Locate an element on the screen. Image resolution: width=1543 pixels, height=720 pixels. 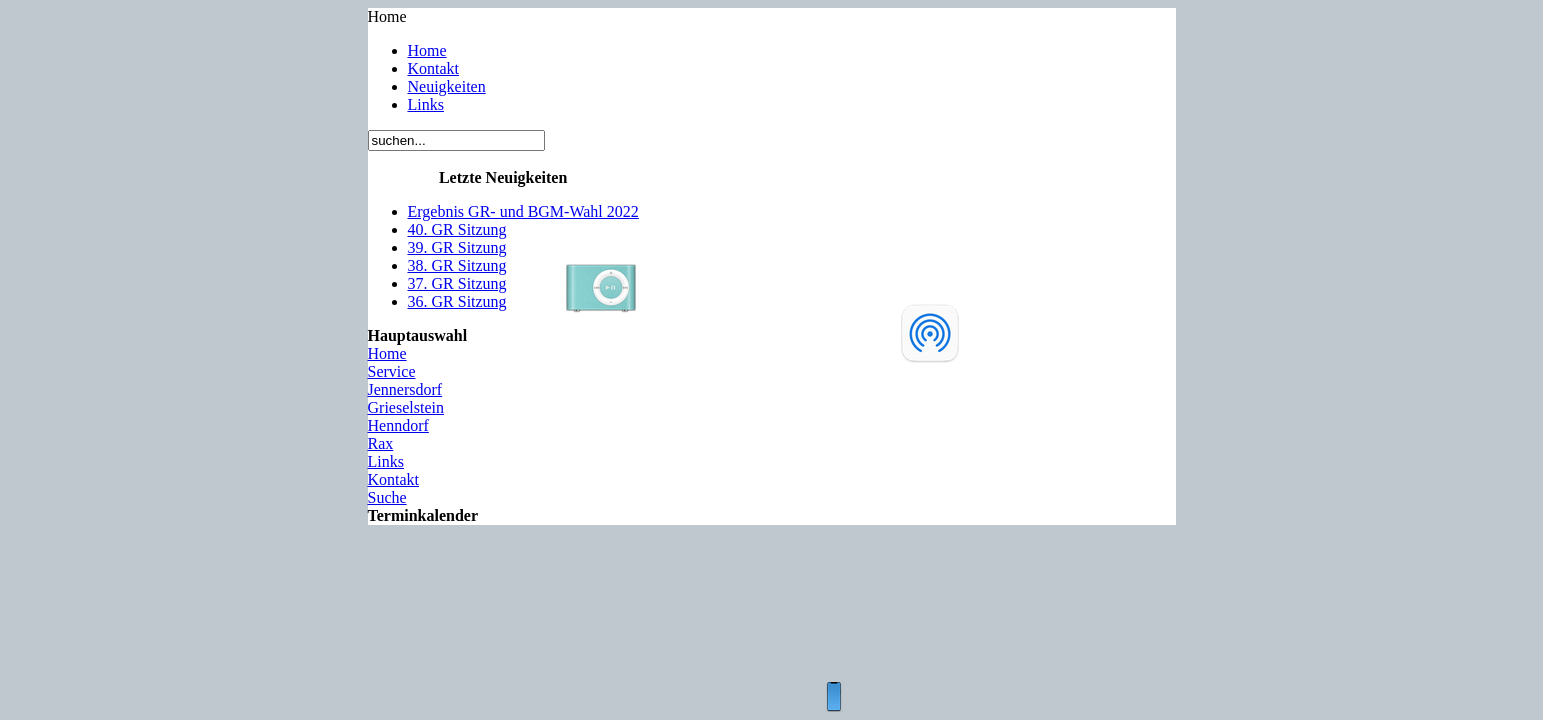
indicates a connected iPhone device is located at coordinates (834, 697).